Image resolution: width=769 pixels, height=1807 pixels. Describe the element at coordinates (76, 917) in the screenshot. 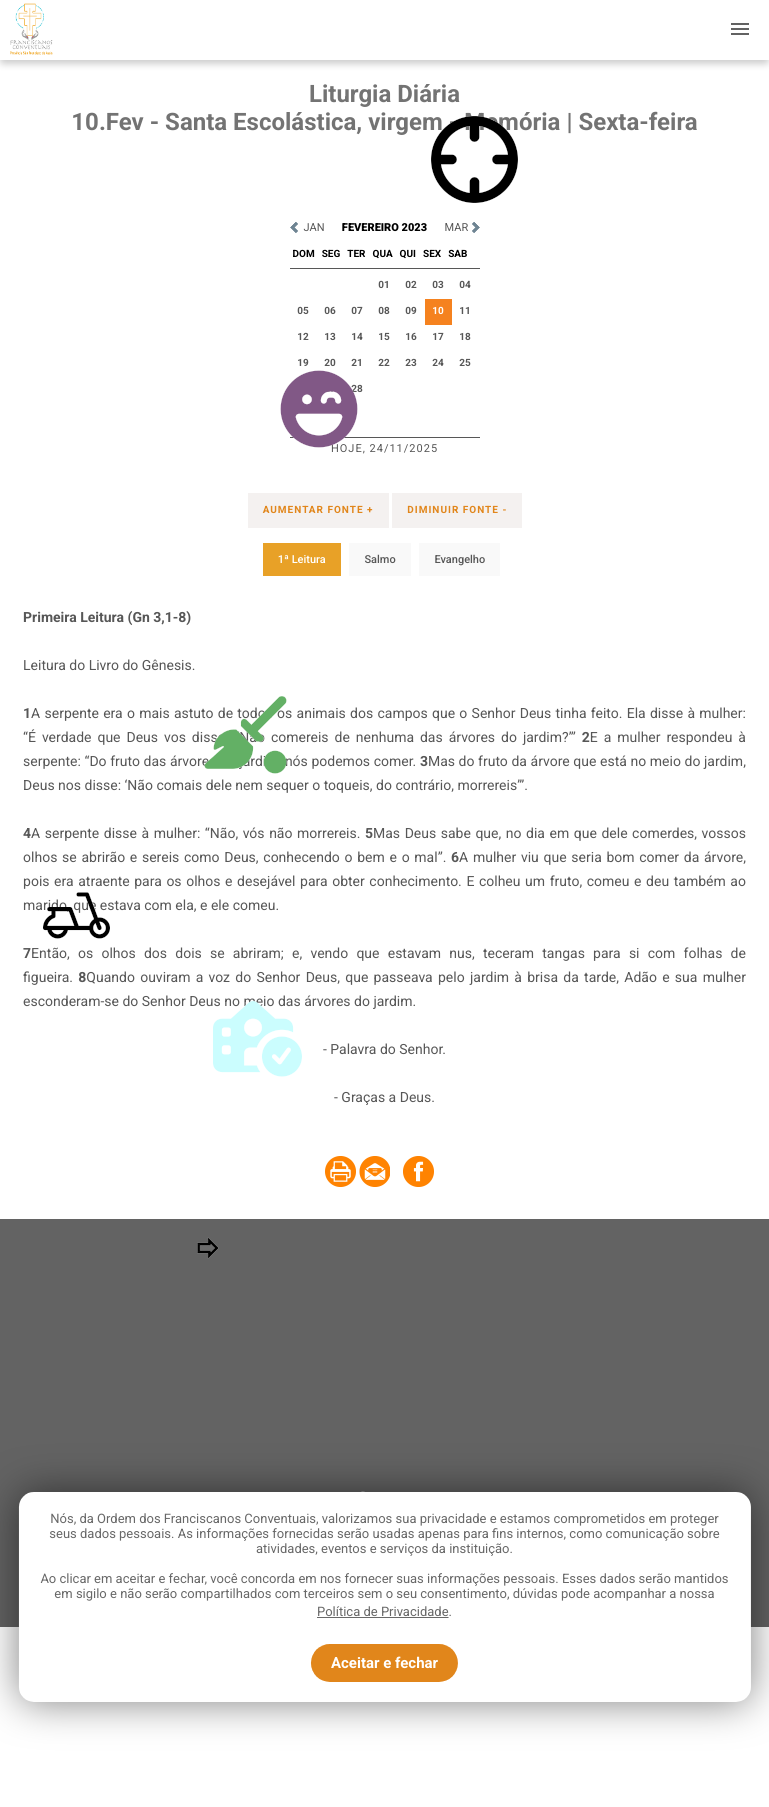

I see `select moped or scooter delivery option` at that location.